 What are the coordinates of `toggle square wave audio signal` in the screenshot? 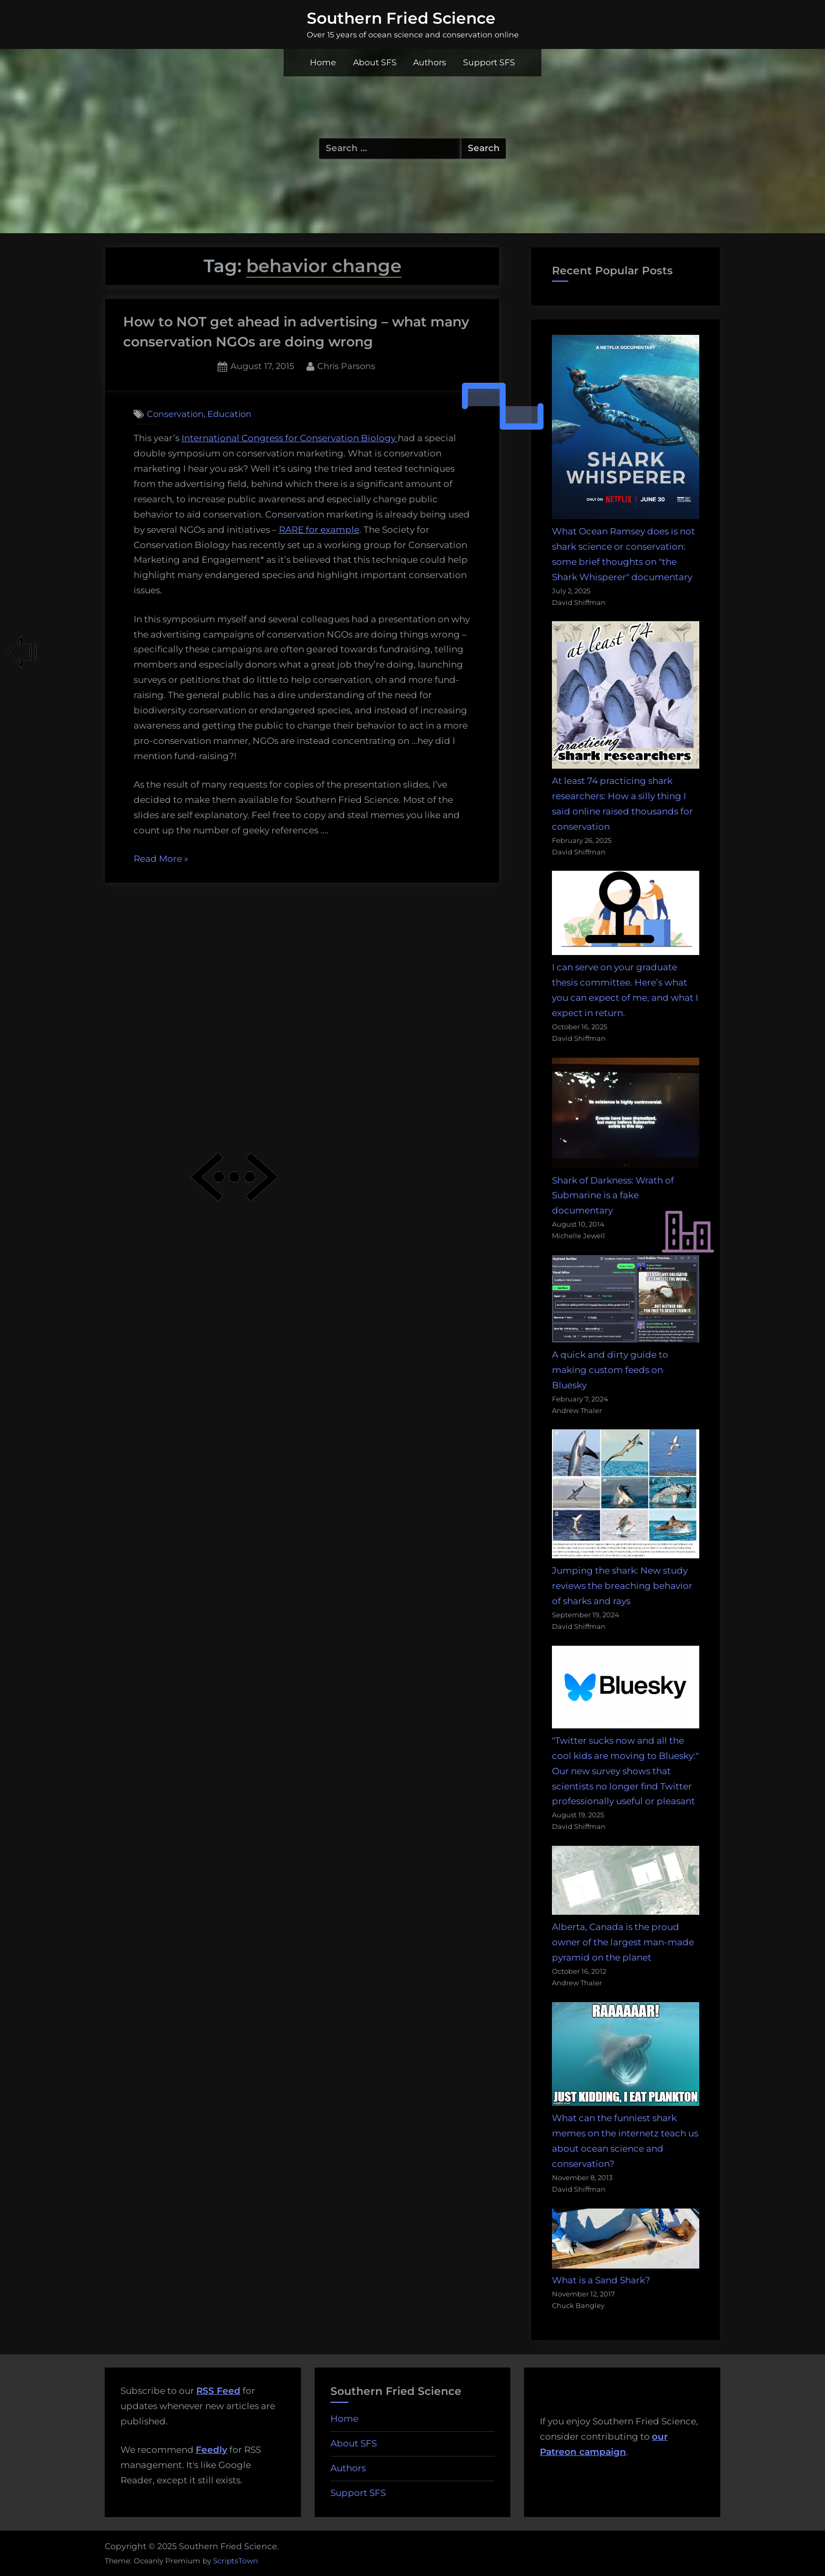 It's located at (502, 406).